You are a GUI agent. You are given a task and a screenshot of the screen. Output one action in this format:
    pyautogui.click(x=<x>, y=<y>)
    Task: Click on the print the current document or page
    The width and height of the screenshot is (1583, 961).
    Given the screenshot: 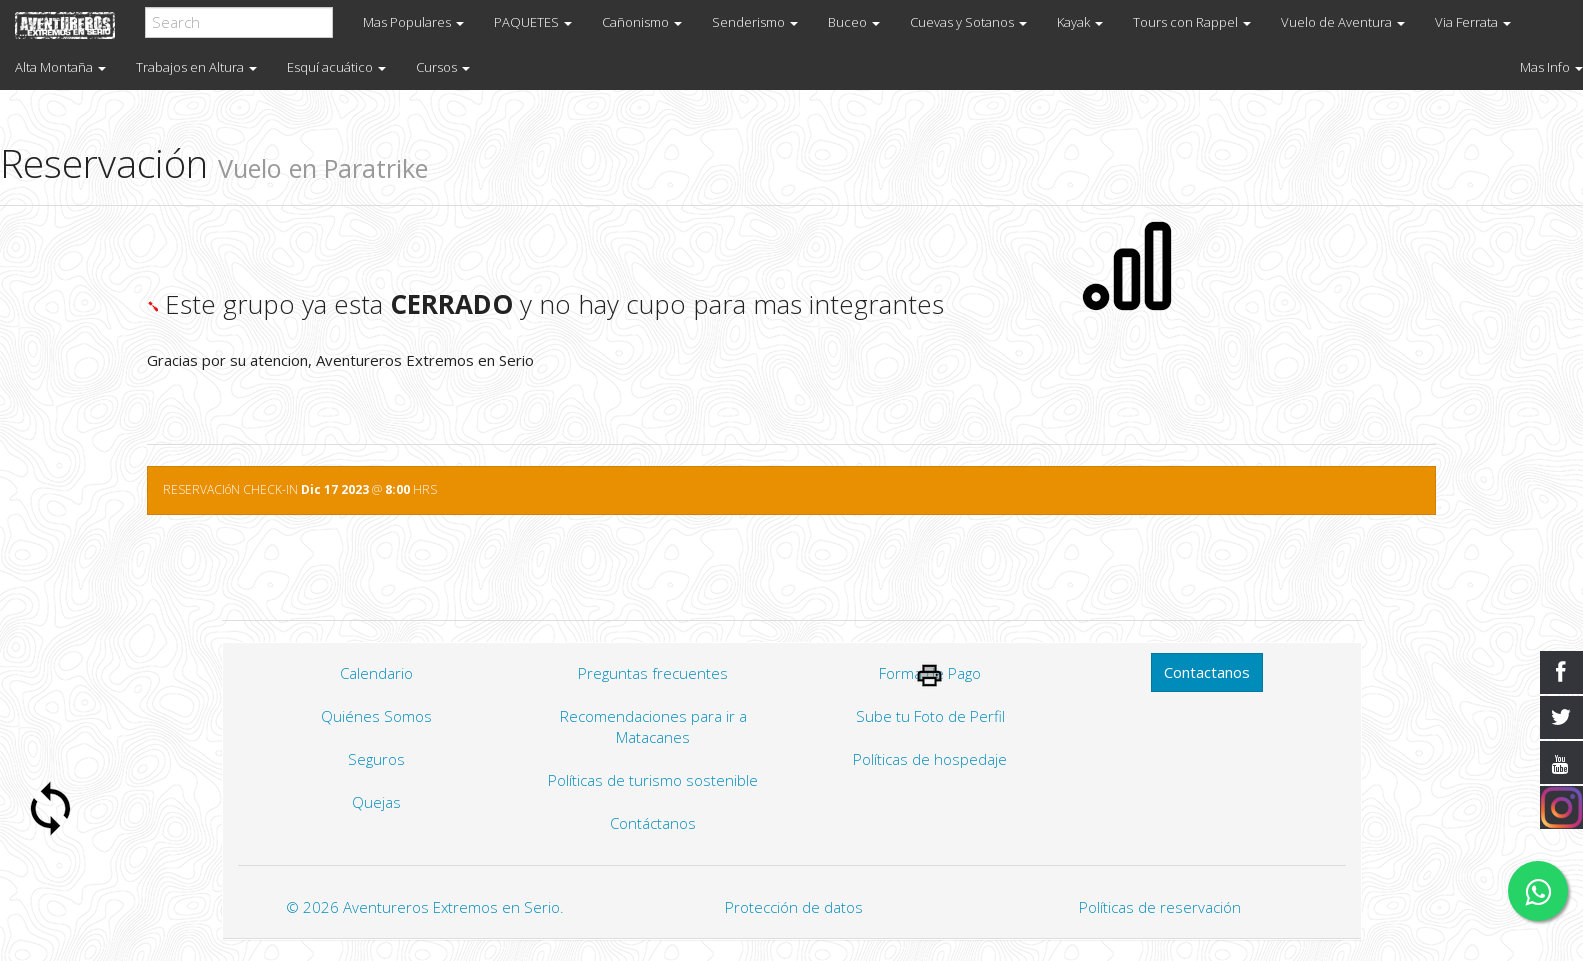 What is the action you would take?
    pyautogui.click(x=929, y=675)
    